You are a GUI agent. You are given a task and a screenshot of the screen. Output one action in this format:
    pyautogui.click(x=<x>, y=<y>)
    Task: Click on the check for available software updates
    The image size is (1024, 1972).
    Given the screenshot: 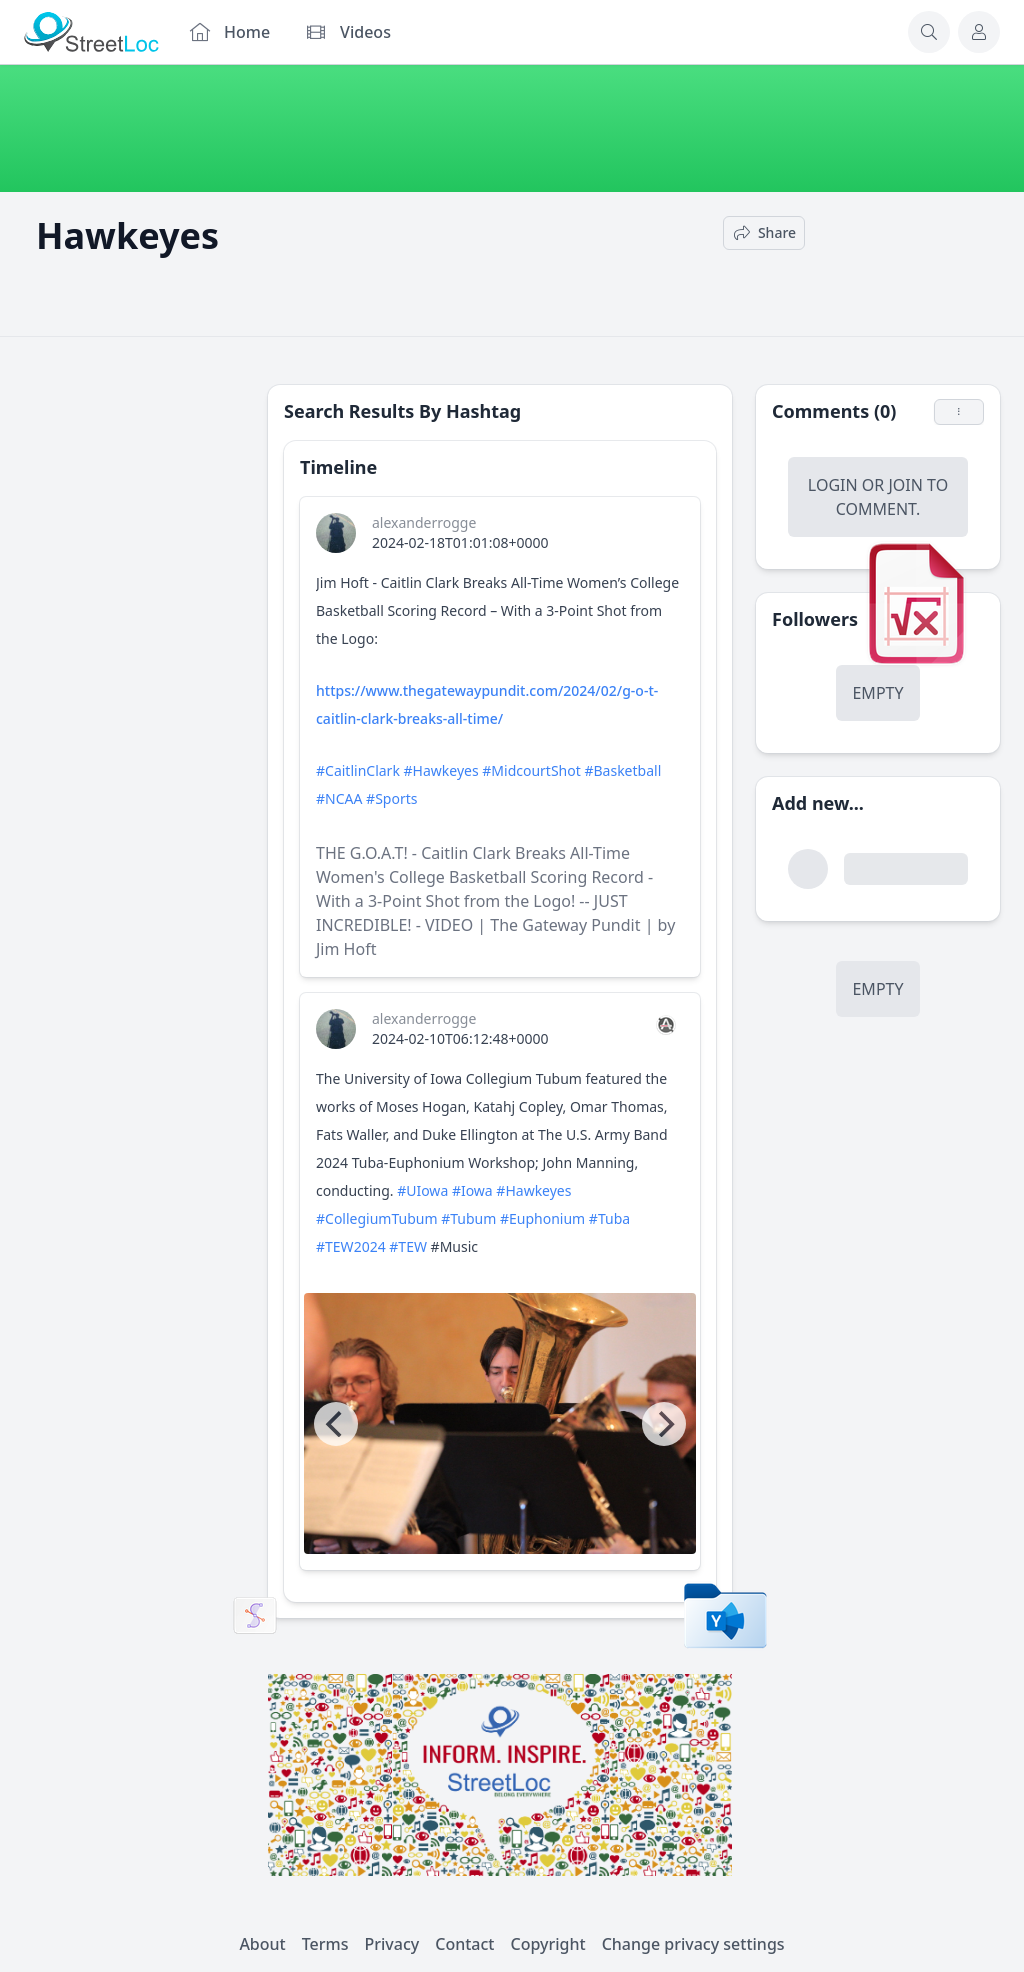 What is the action you would take?
    pyautogui.click(x=666, y=1025)
    